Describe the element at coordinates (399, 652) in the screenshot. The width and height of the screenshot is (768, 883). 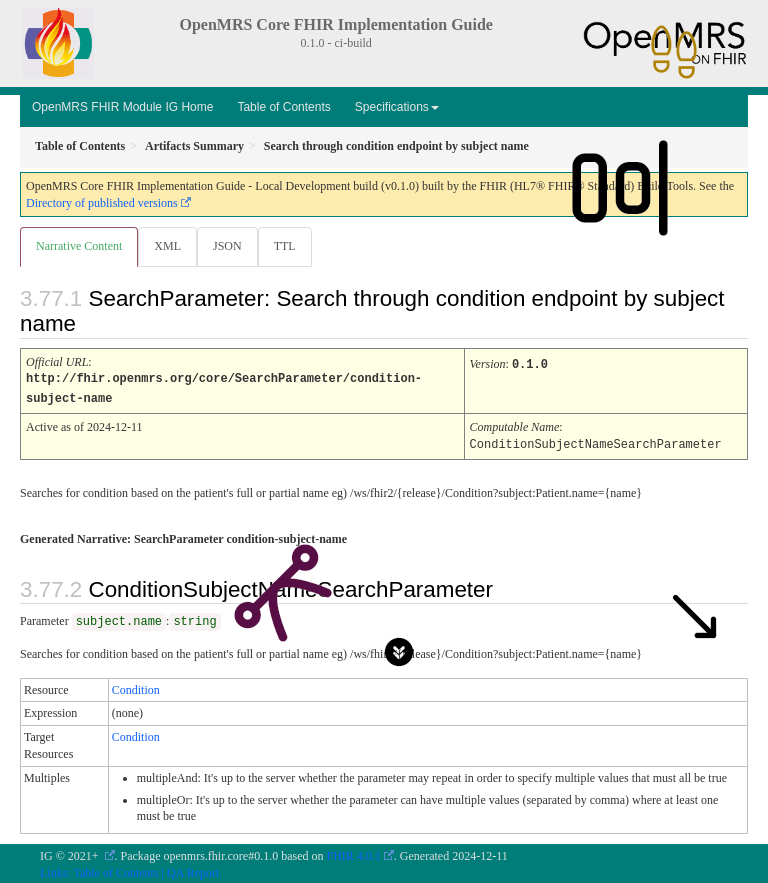
I see `expand to show more content below` at that location.